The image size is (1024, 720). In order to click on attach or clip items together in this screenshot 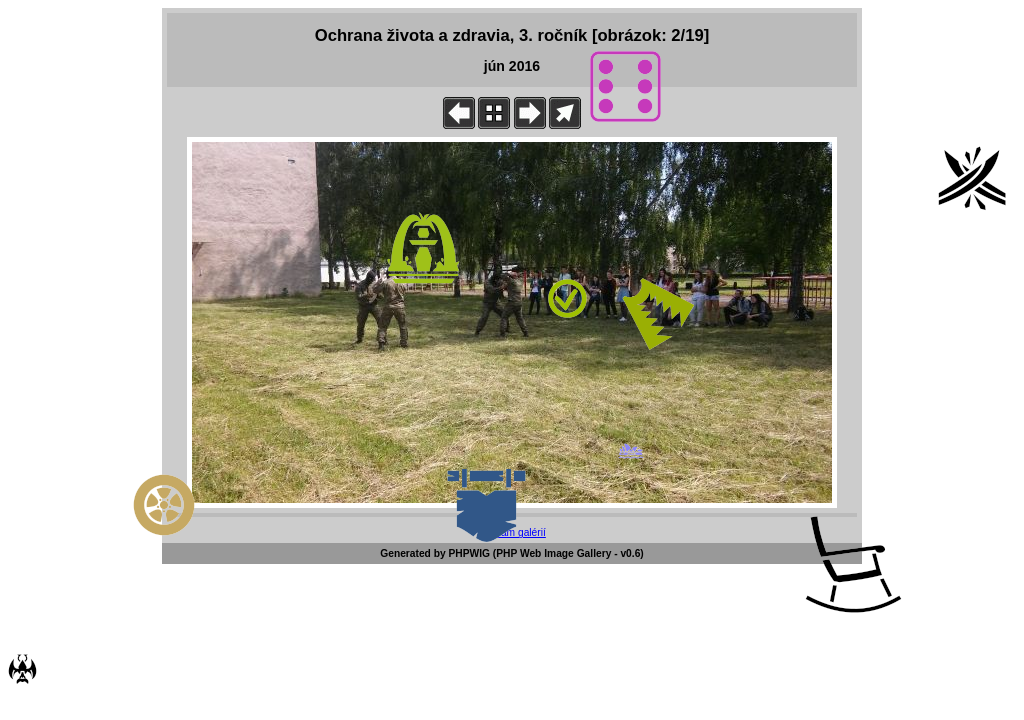, I will do `click(658, 314)`.